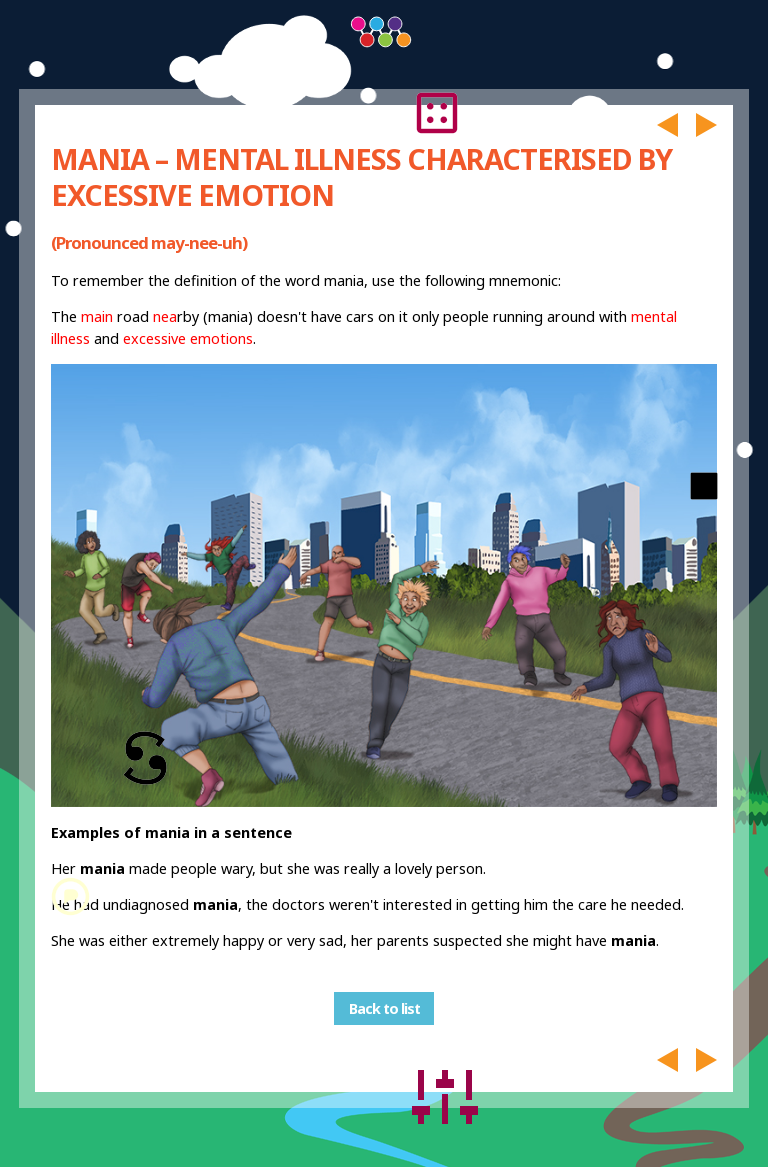 The height and width of the screenshot is (1167, 768). What do you see at coordinates (437, 113) in the screenshot?
I see `randomize or shuffle content` at bounding box center [437, 113].